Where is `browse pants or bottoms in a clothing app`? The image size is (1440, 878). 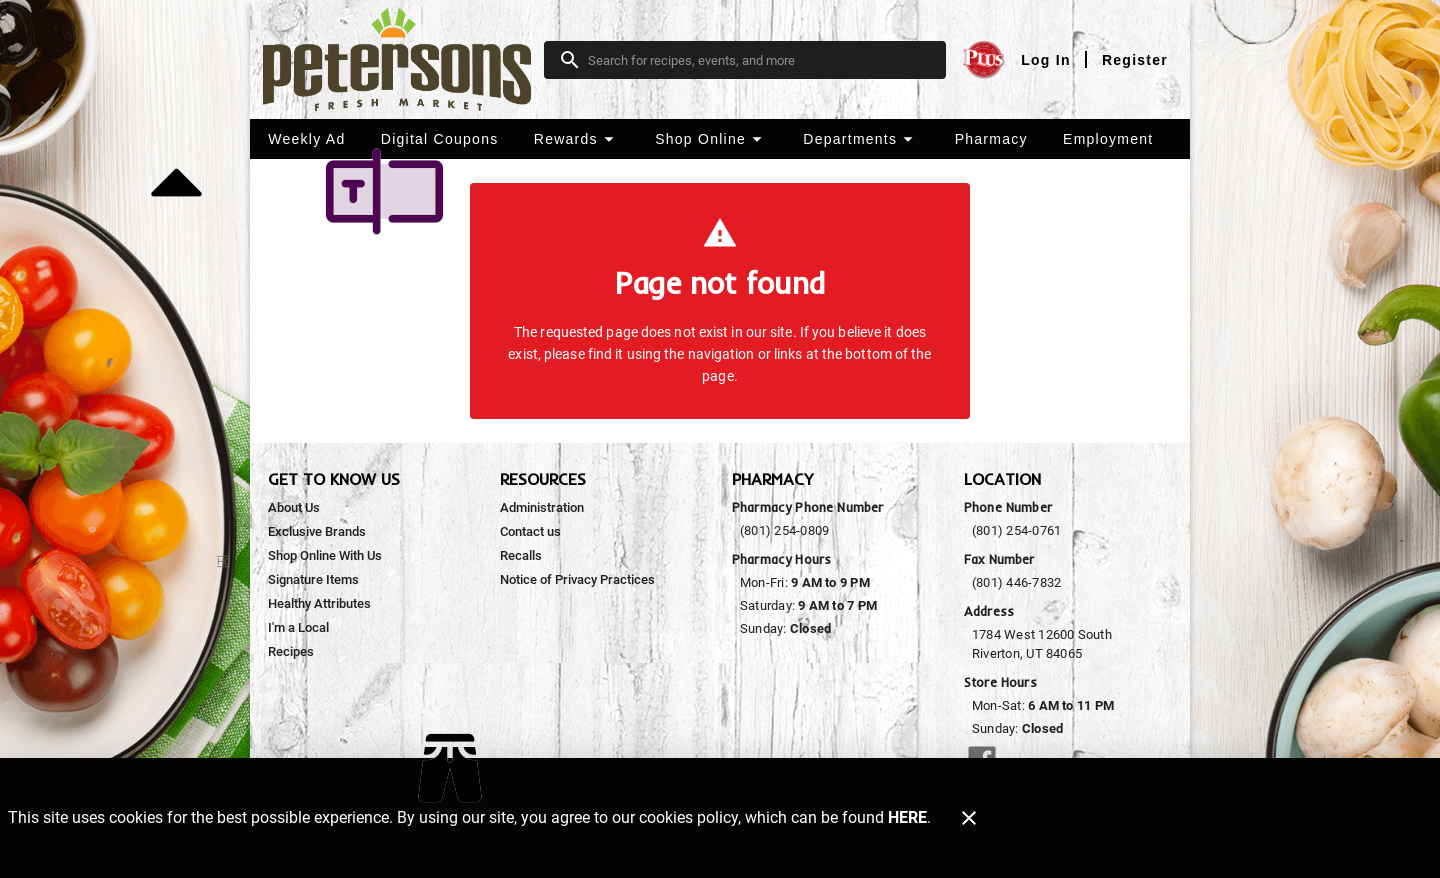
browse pants or bottoms in a clothing app is located at coordinates (450, 768).